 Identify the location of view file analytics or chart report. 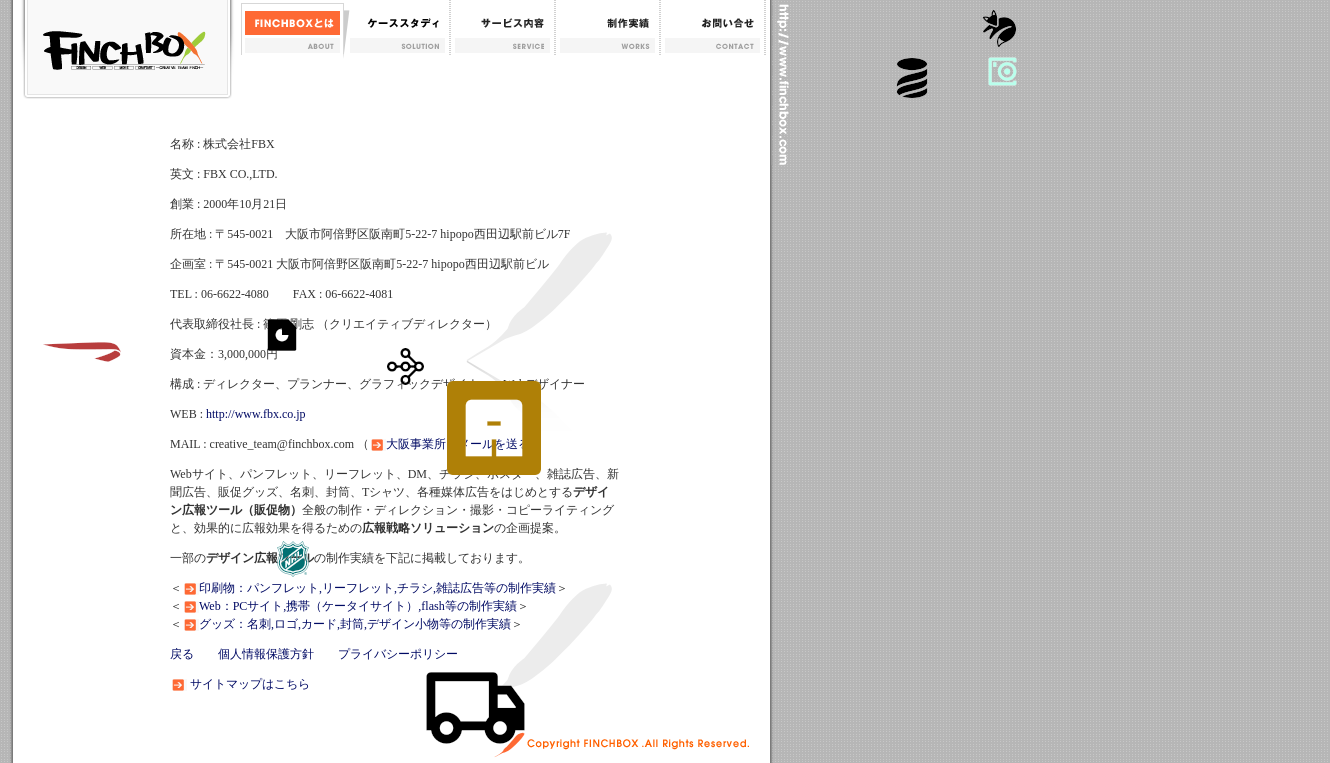
(282, 335).